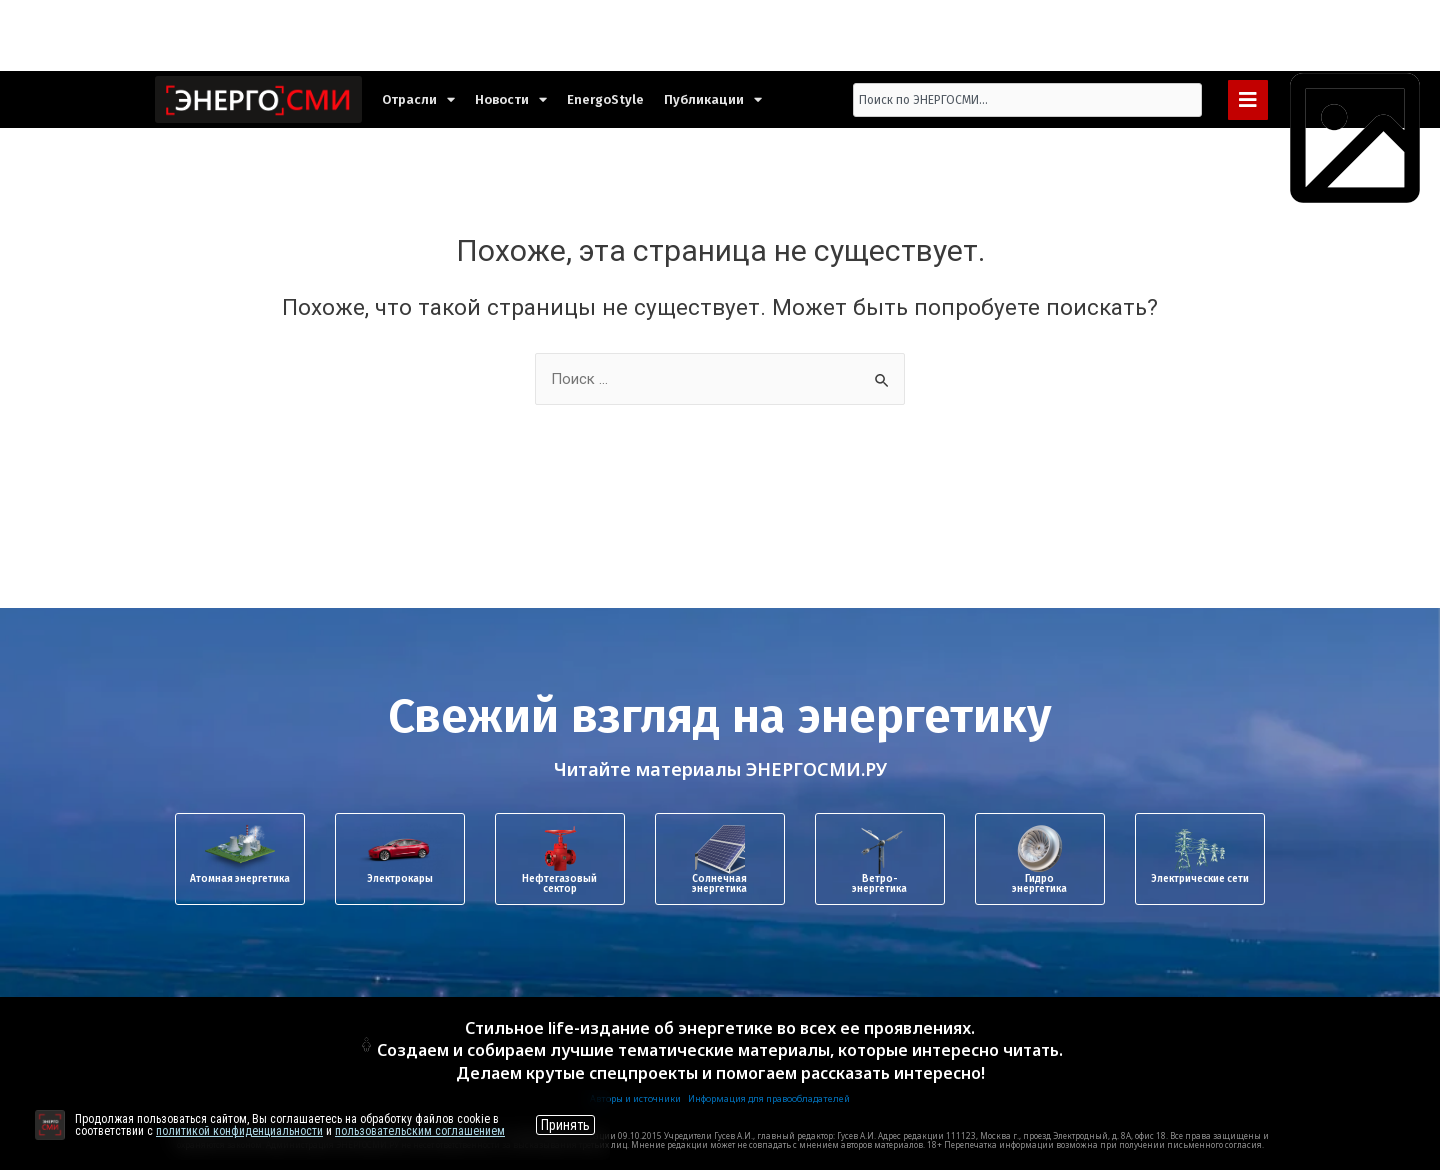  Describe the element at coordinates (366, 1044) in the screenshot. I see `indicates child or kid-friendly content` at that location.